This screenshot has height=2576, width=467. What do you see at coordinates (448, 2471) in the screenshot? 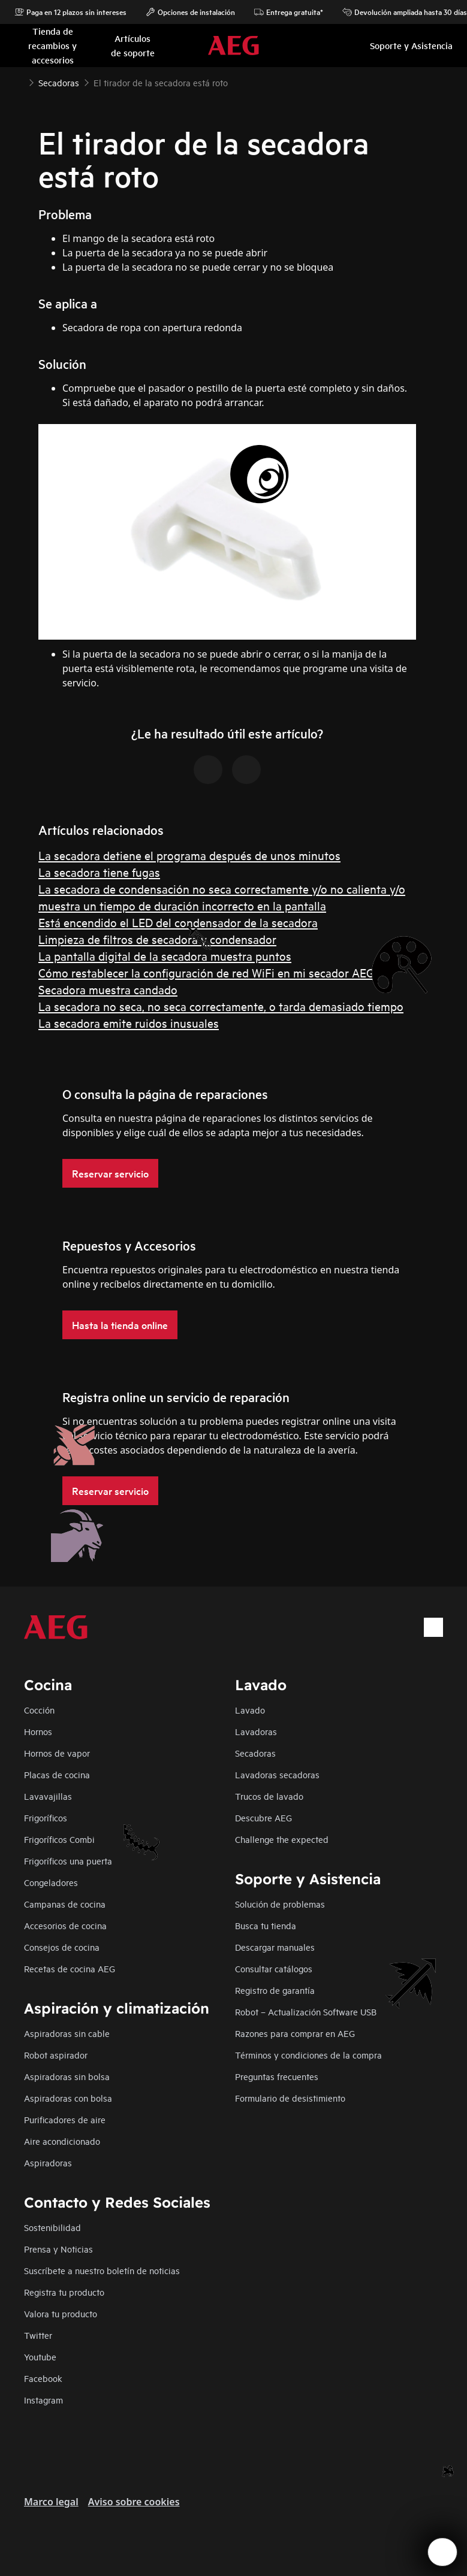
I see `ghost enemy or spirit character in a game` at bounding box center [448, 2471].